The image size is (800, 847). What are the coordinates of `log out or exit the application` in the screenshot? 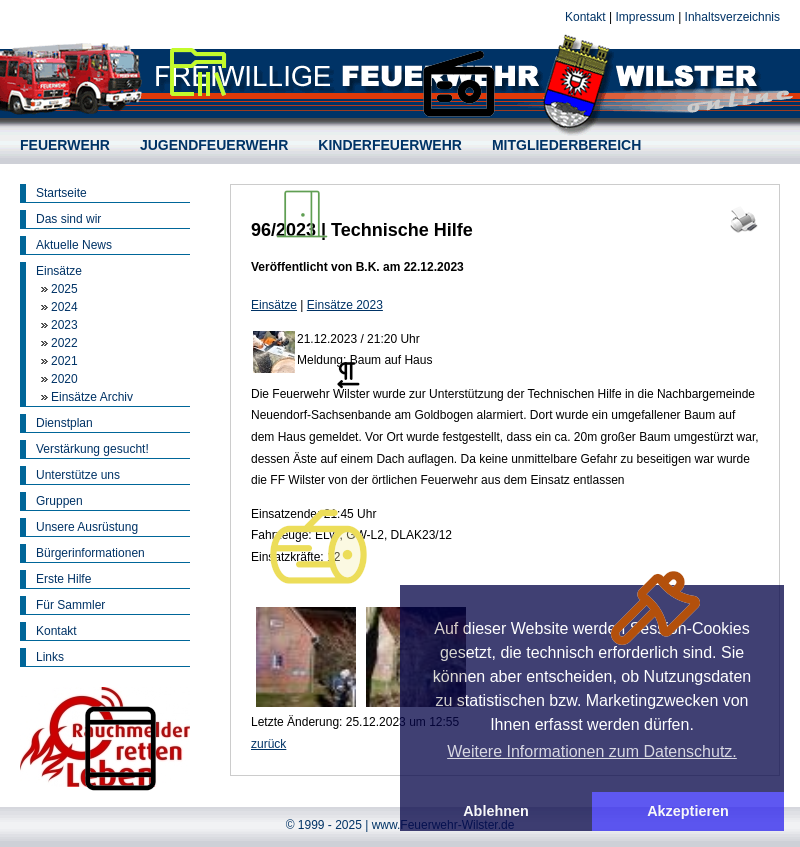 It's located at (302, 214).